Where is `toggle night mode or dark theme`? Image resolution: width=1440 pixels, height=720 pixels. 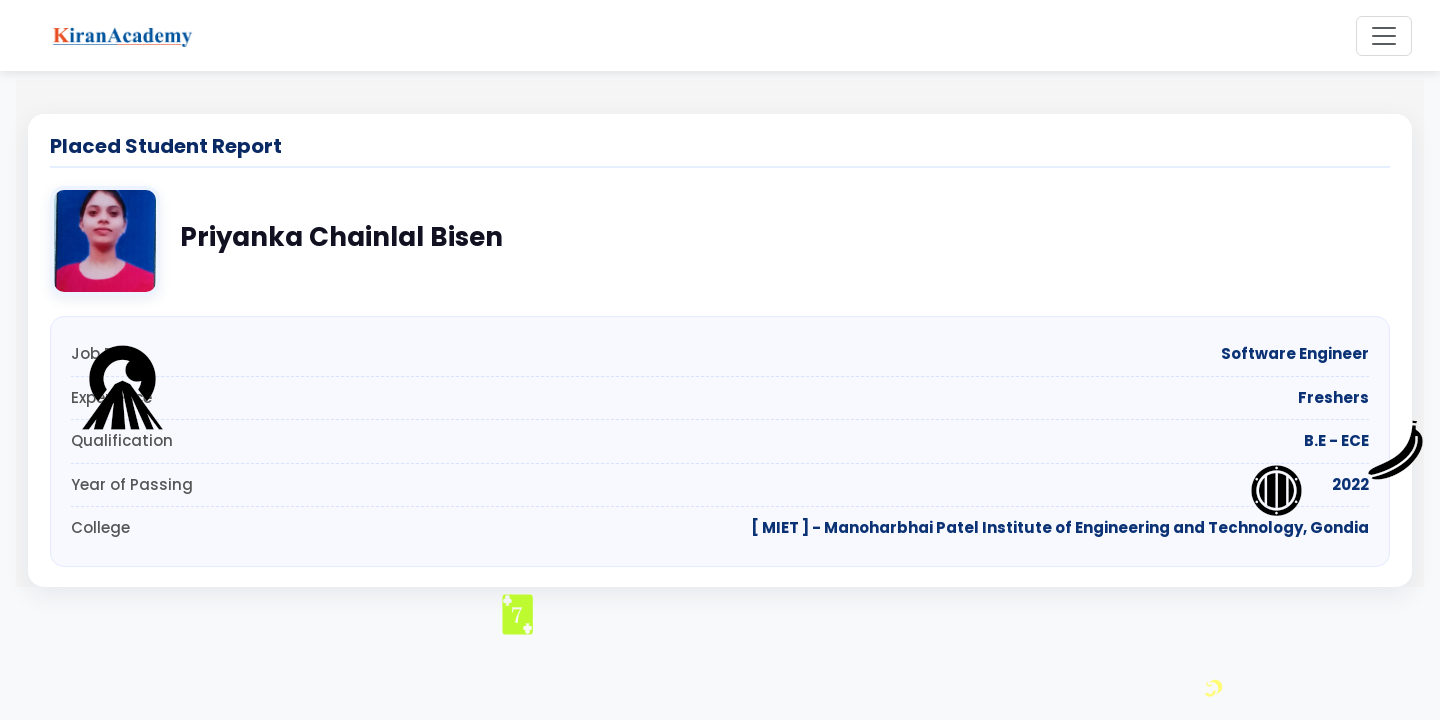
toggle night mode or dark theme is located at coordinates (1213, 688).